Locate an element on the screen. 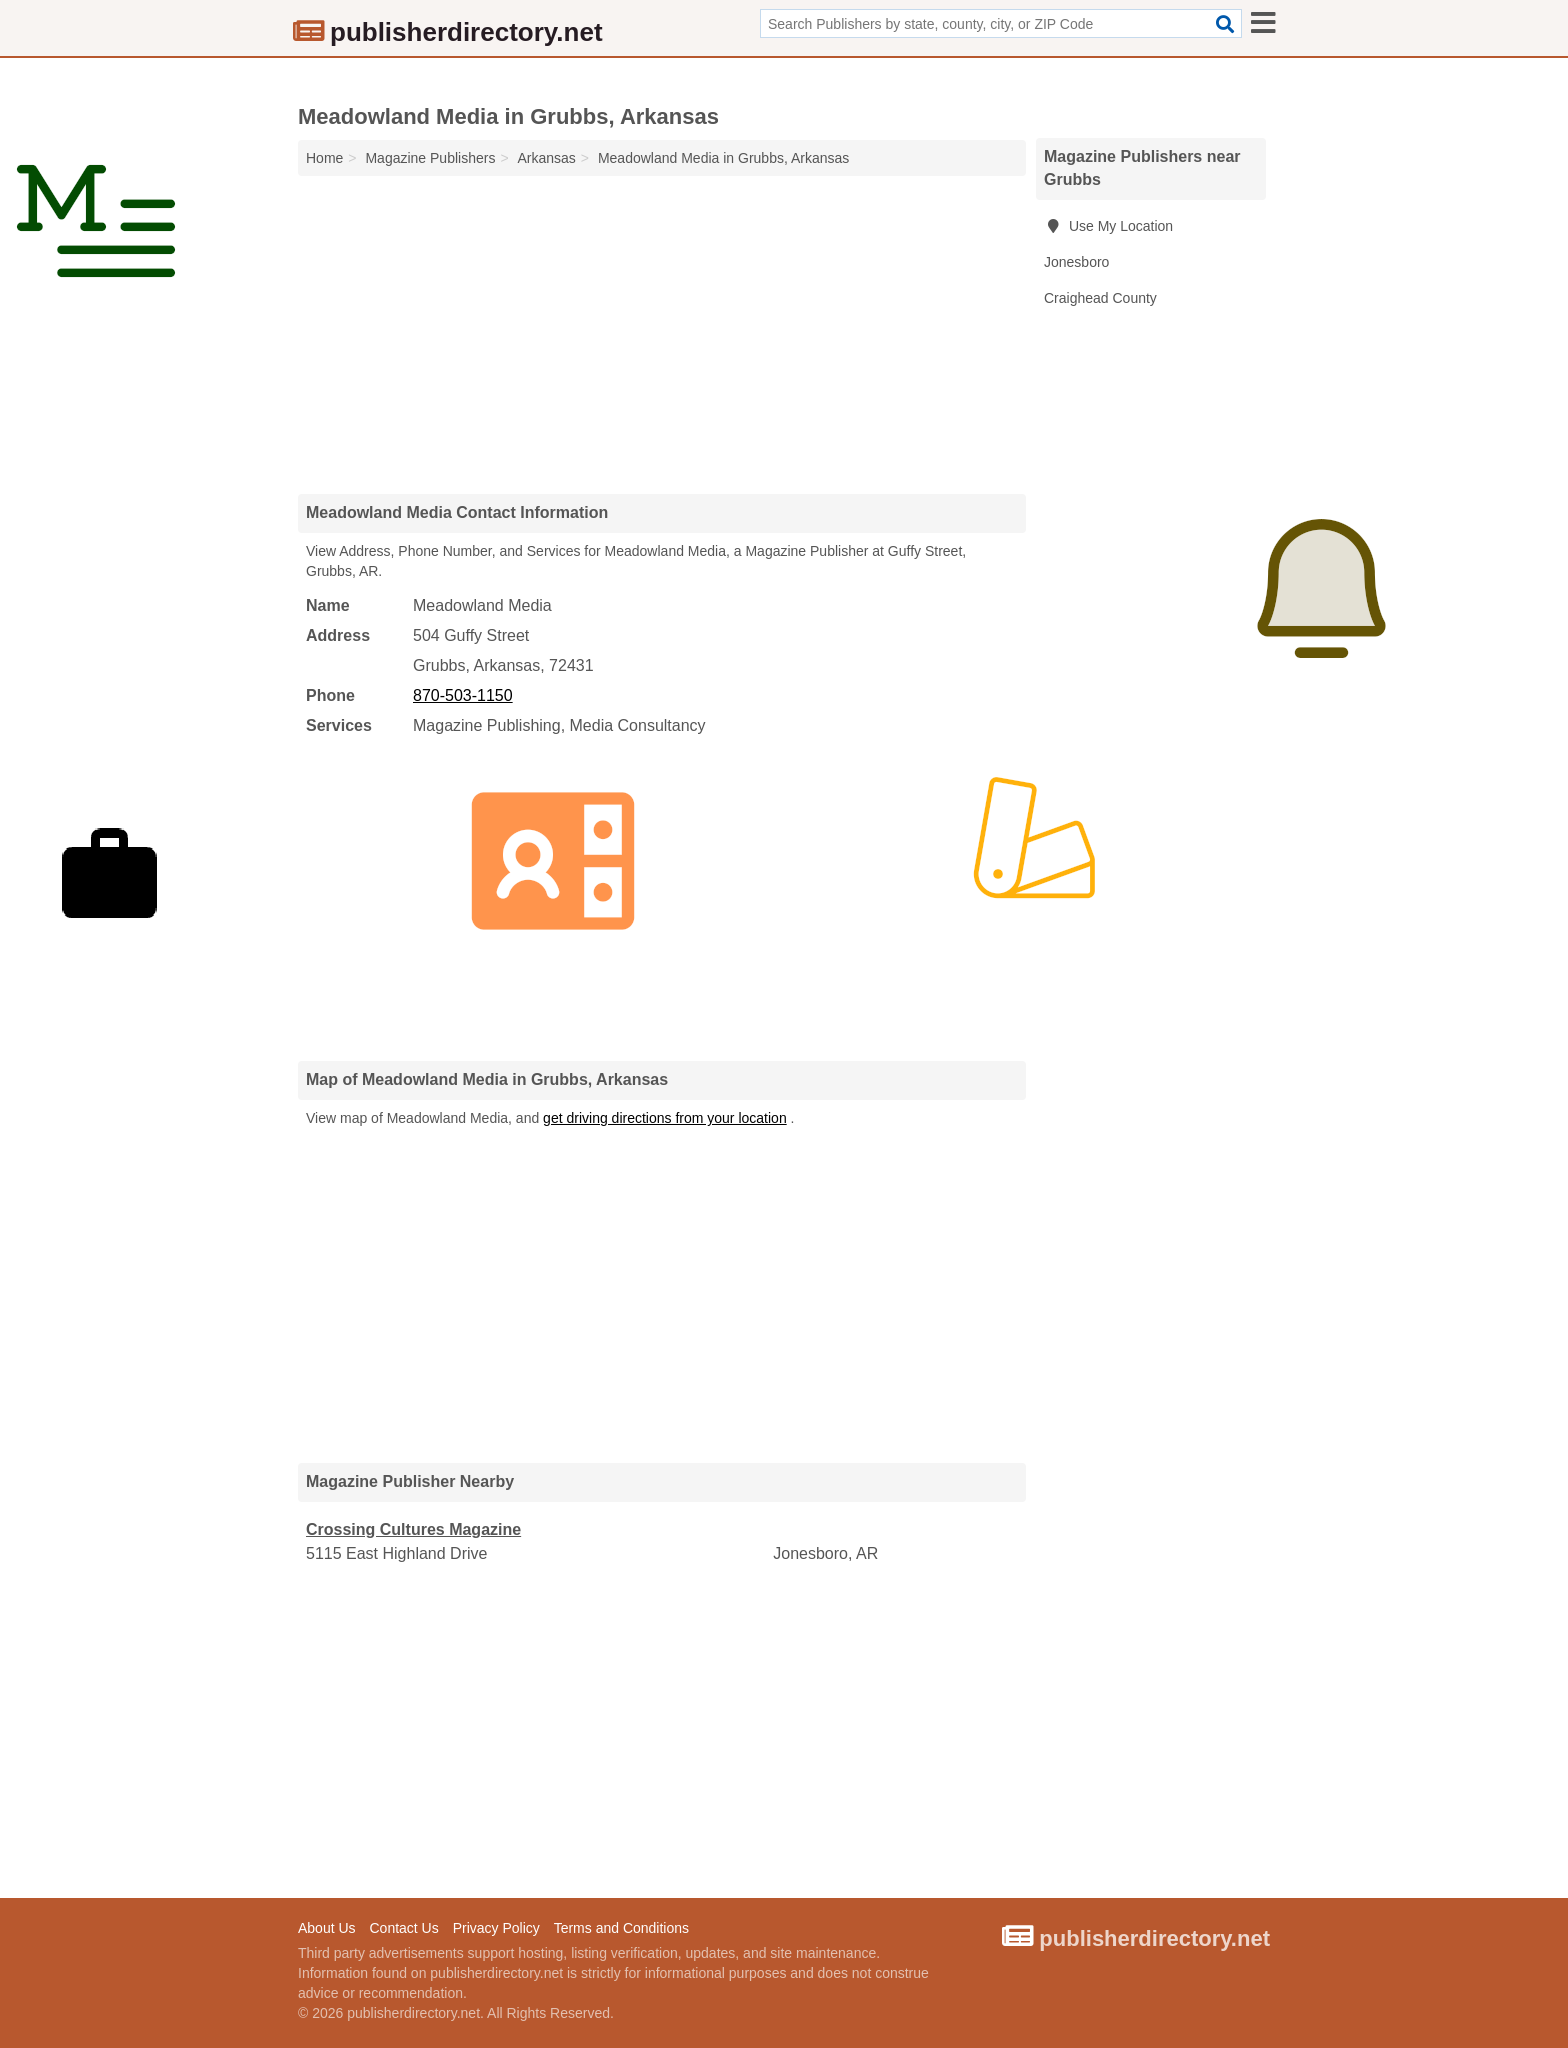 The height and width of the screenshot is (2048, 1568). access color palette or theme options is located at coordinates (1029, 842).